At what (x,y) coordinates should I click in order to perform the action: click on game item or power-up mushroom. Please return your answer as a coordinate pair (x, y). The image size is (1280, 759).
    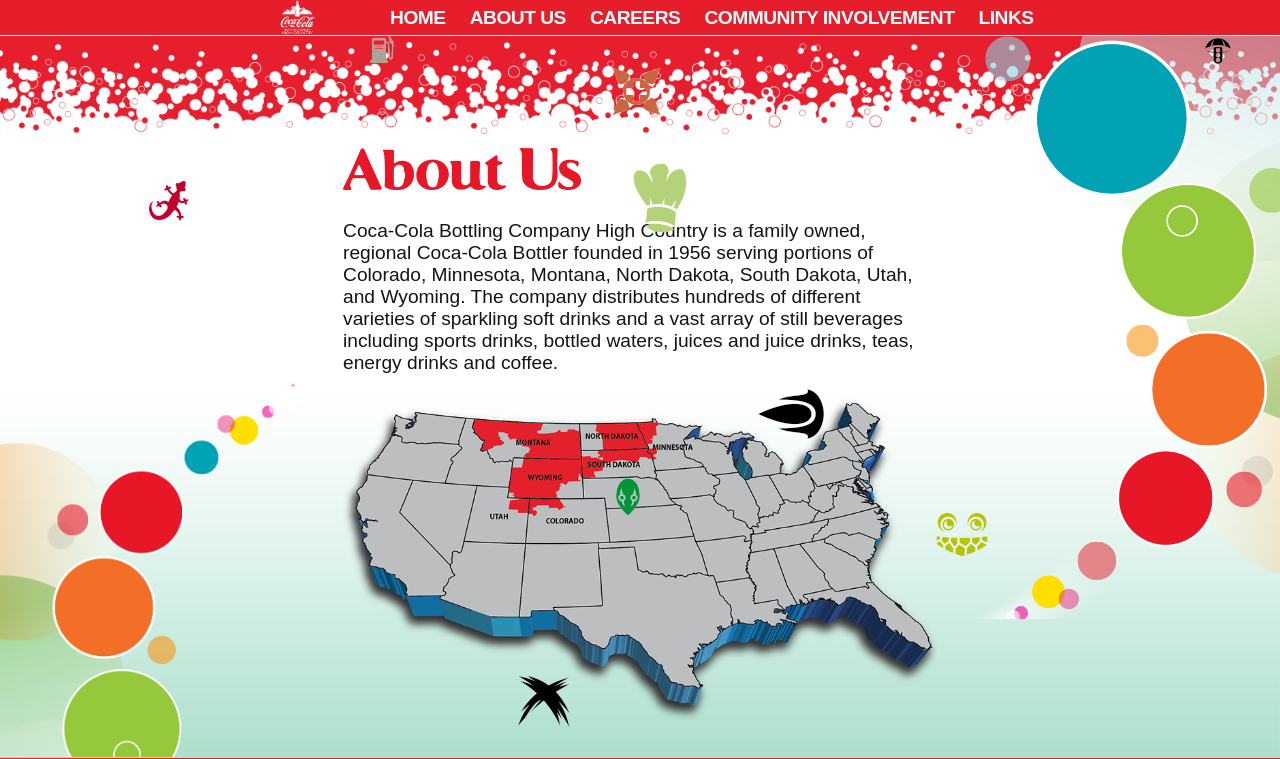
    Looking at the image, I should click on (1218, 51).